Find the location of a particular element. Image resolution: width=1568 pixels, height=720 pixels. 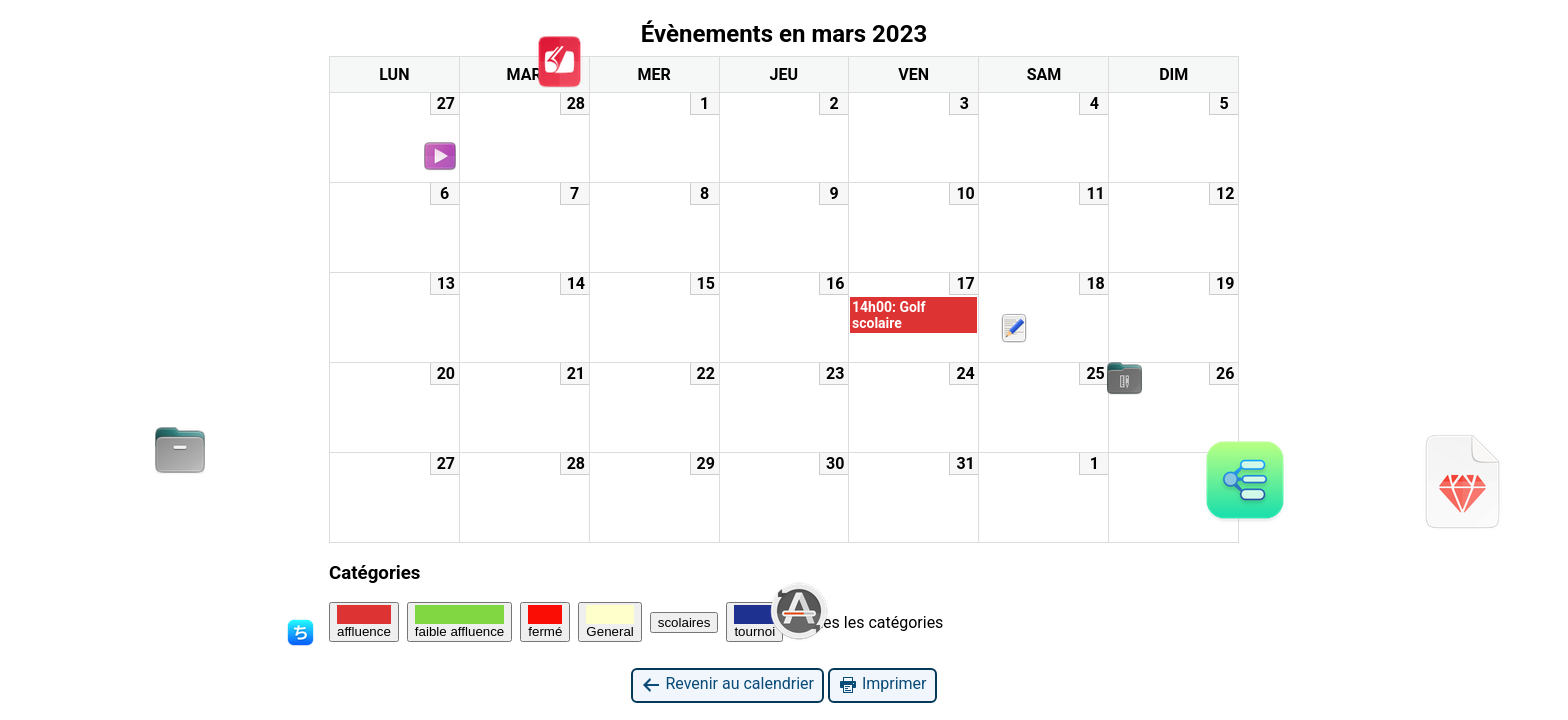

check for and install system software updates is located at coordinates (799, 611).